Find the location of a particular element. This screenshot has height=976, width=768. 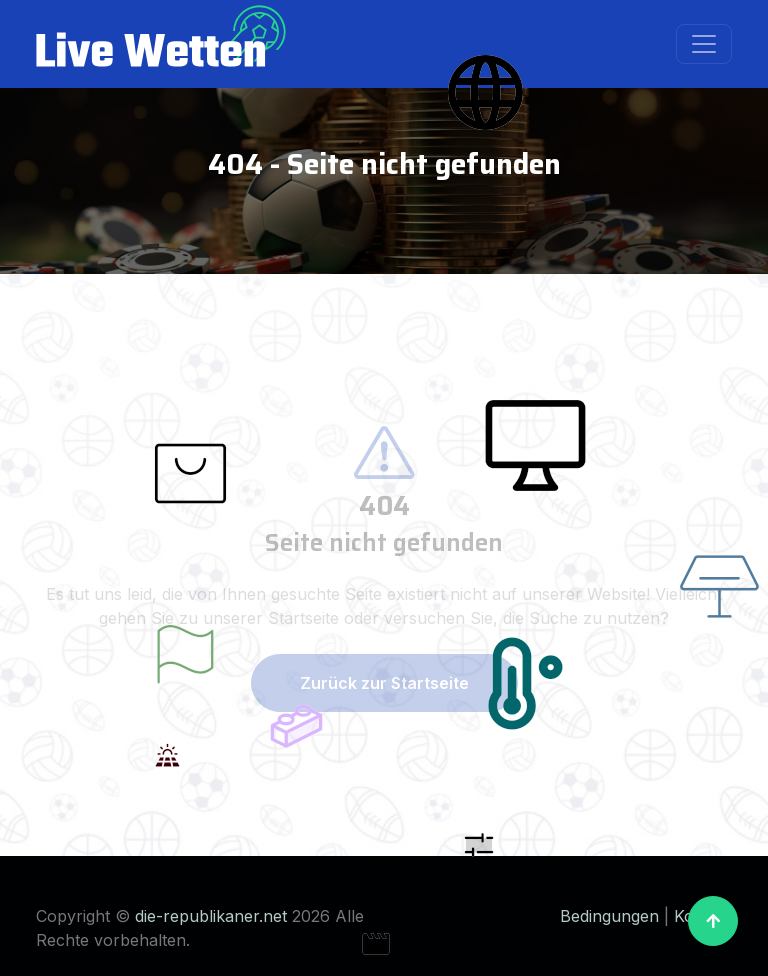

view solar panel status or energy production is located at coordinates (167, 756).